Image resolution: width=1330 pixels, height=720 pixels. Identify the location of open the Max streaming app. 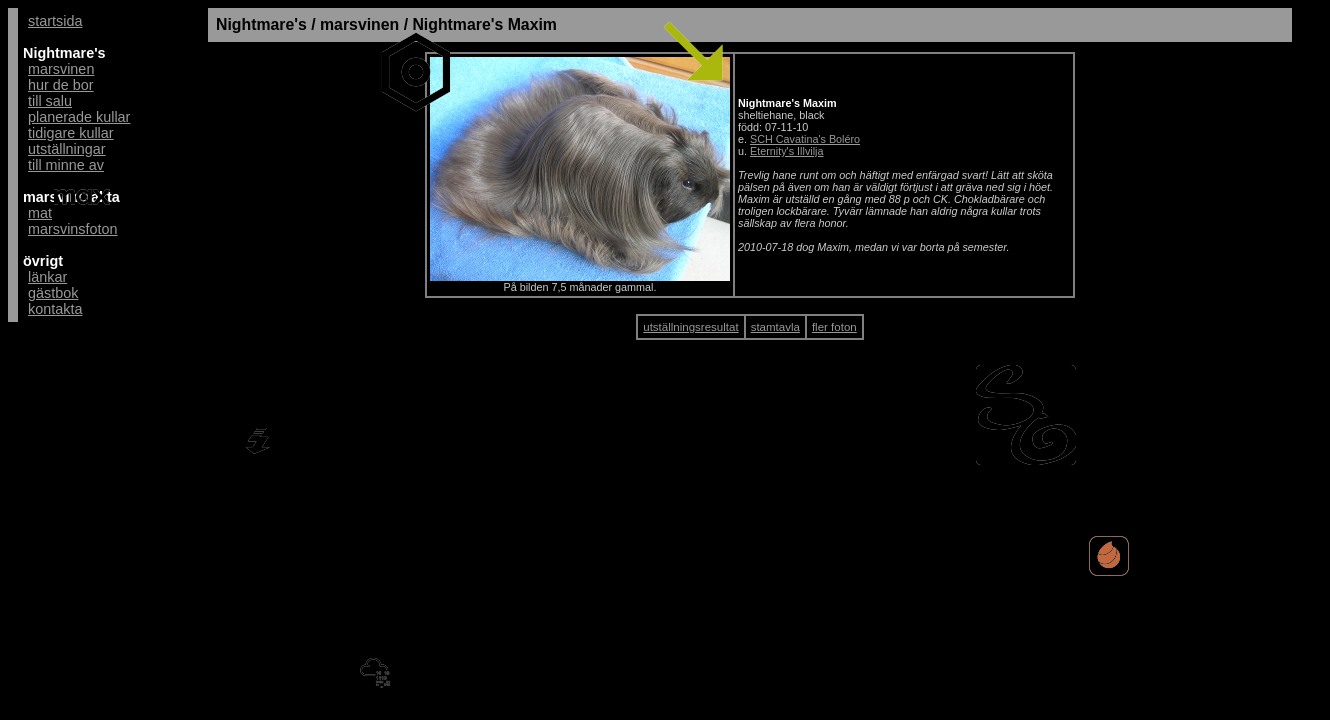
(82, 197).